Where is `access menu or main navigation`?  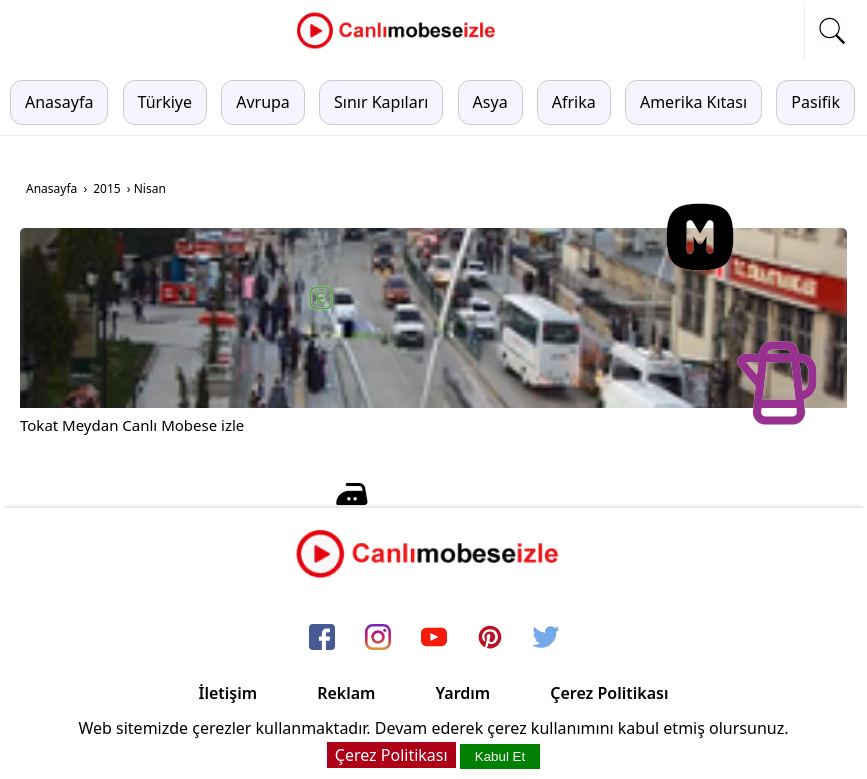
access menu or main navigation is located at coordinates (700, 237).